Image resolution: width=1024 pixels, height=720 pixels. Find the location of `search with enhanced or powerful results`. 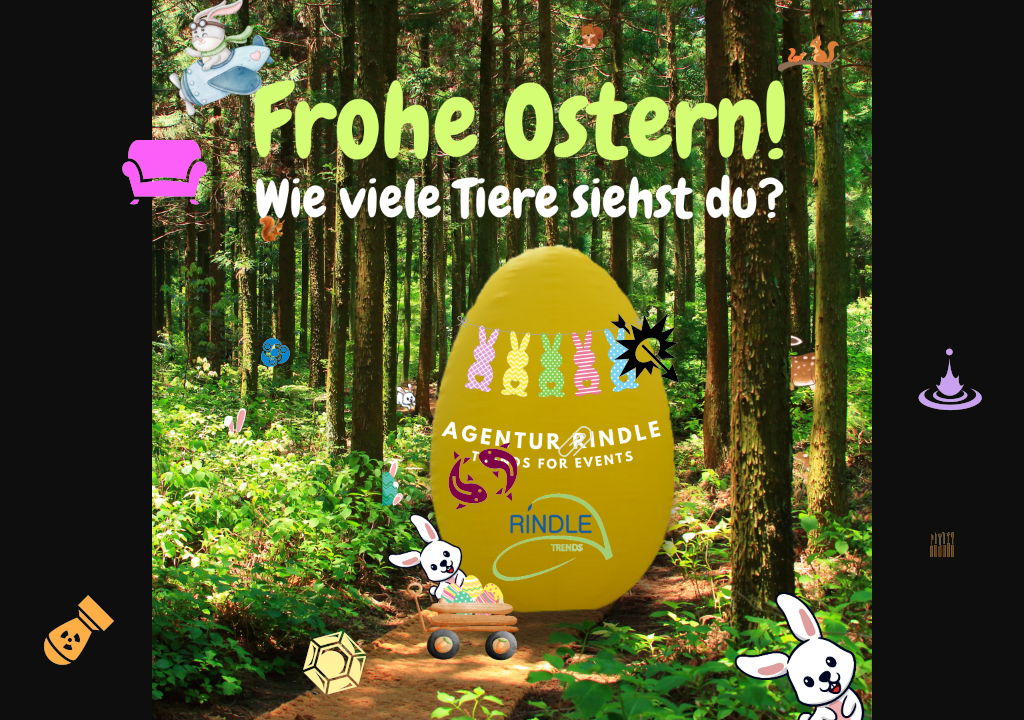

search with enhanced or powerful results is located at coordinates (644, 347).